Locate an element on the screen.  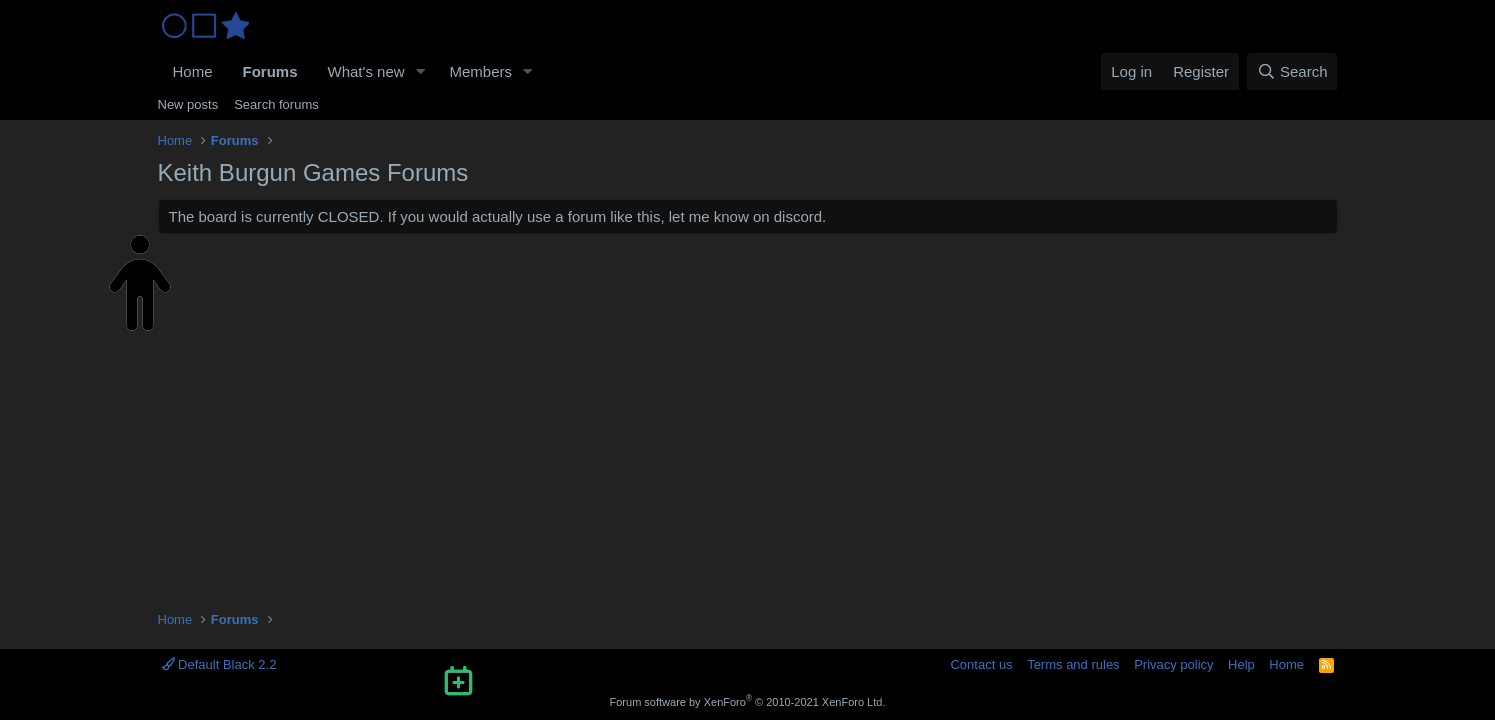
view your profile is located at coordinates (140, 283).